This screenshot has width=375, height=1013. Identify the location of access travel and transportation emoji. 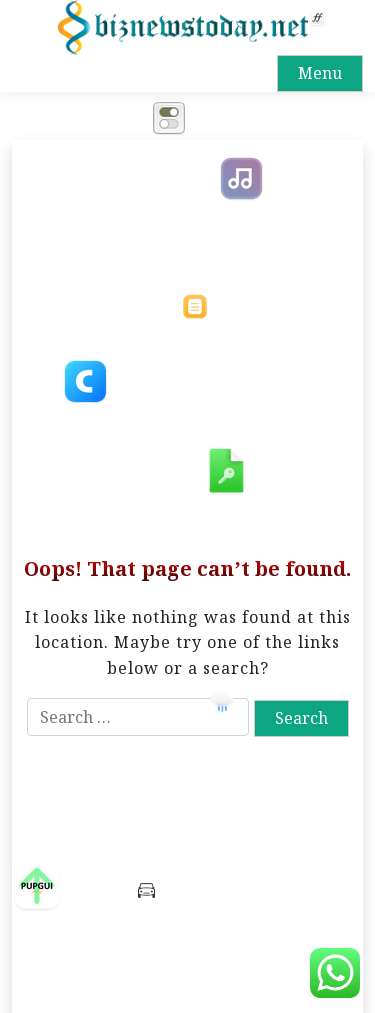
(146, 890).